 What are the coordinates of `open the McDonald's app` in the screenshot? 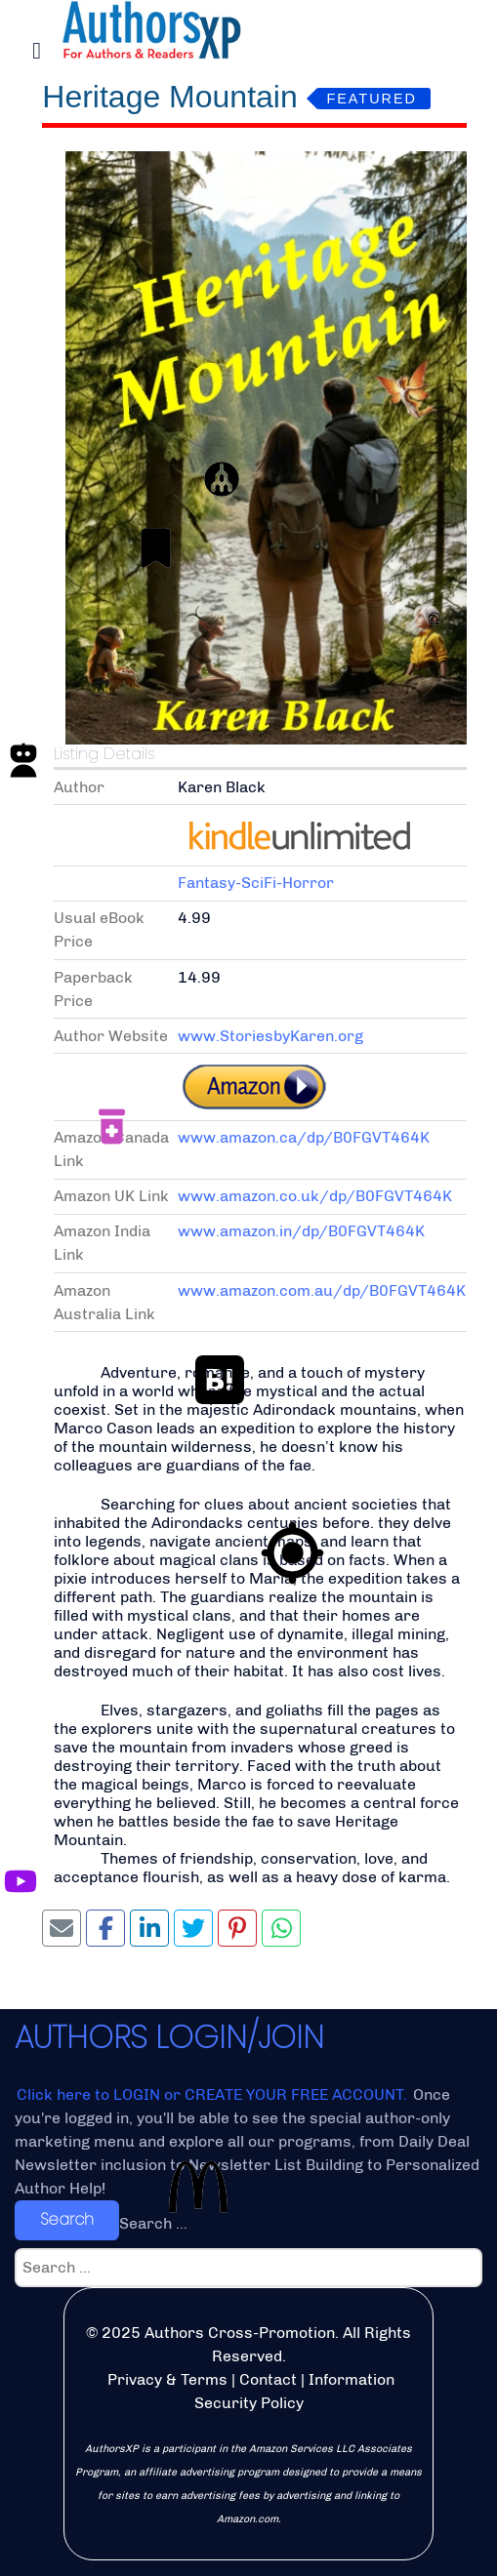 It's located at (198, 2187).